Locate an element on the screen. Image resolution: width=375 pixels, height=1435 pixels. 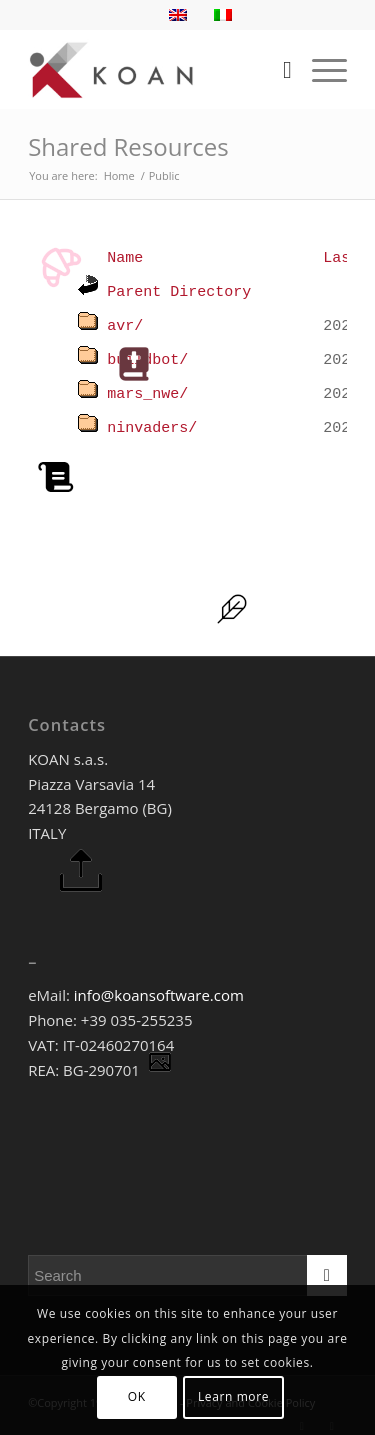
view or open an image file is located at coordinates (160, 1062).